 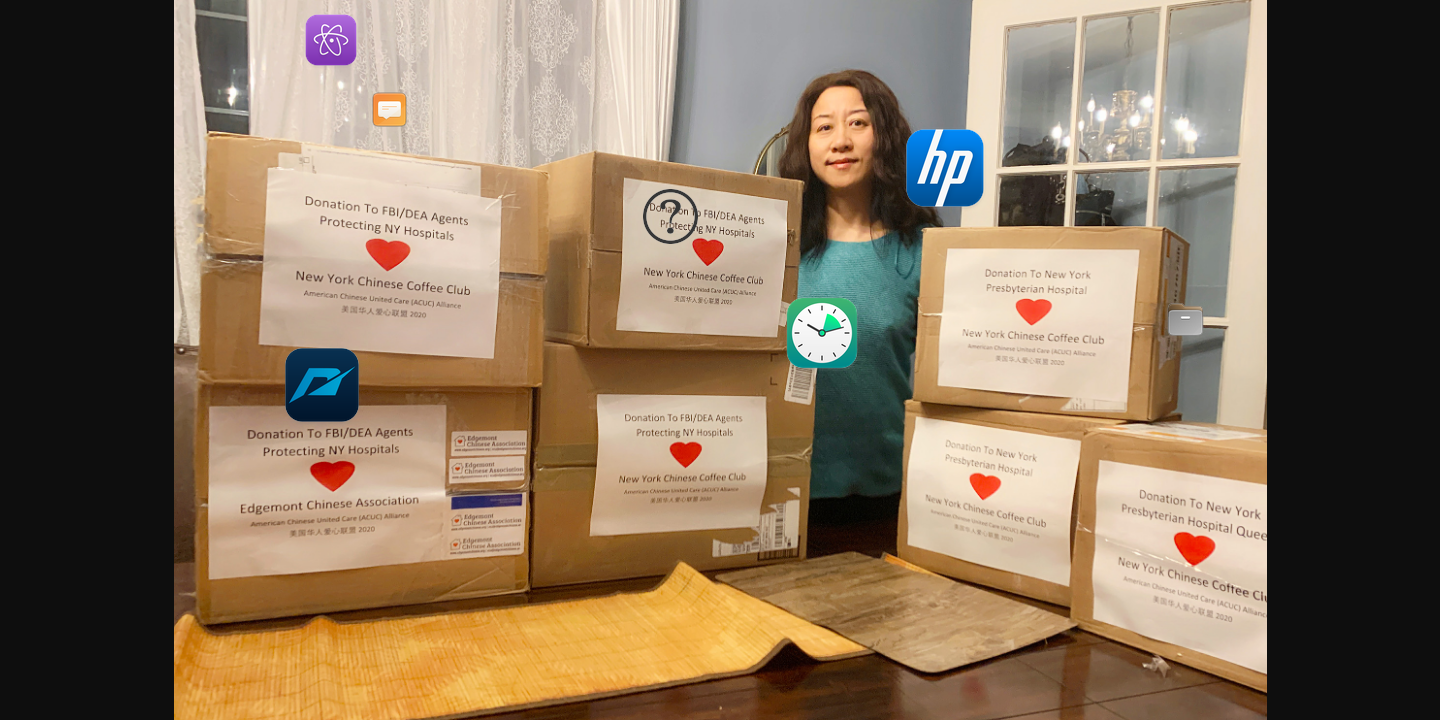 I want to click on launch need for speed racing game, so click(x=322, y=385).